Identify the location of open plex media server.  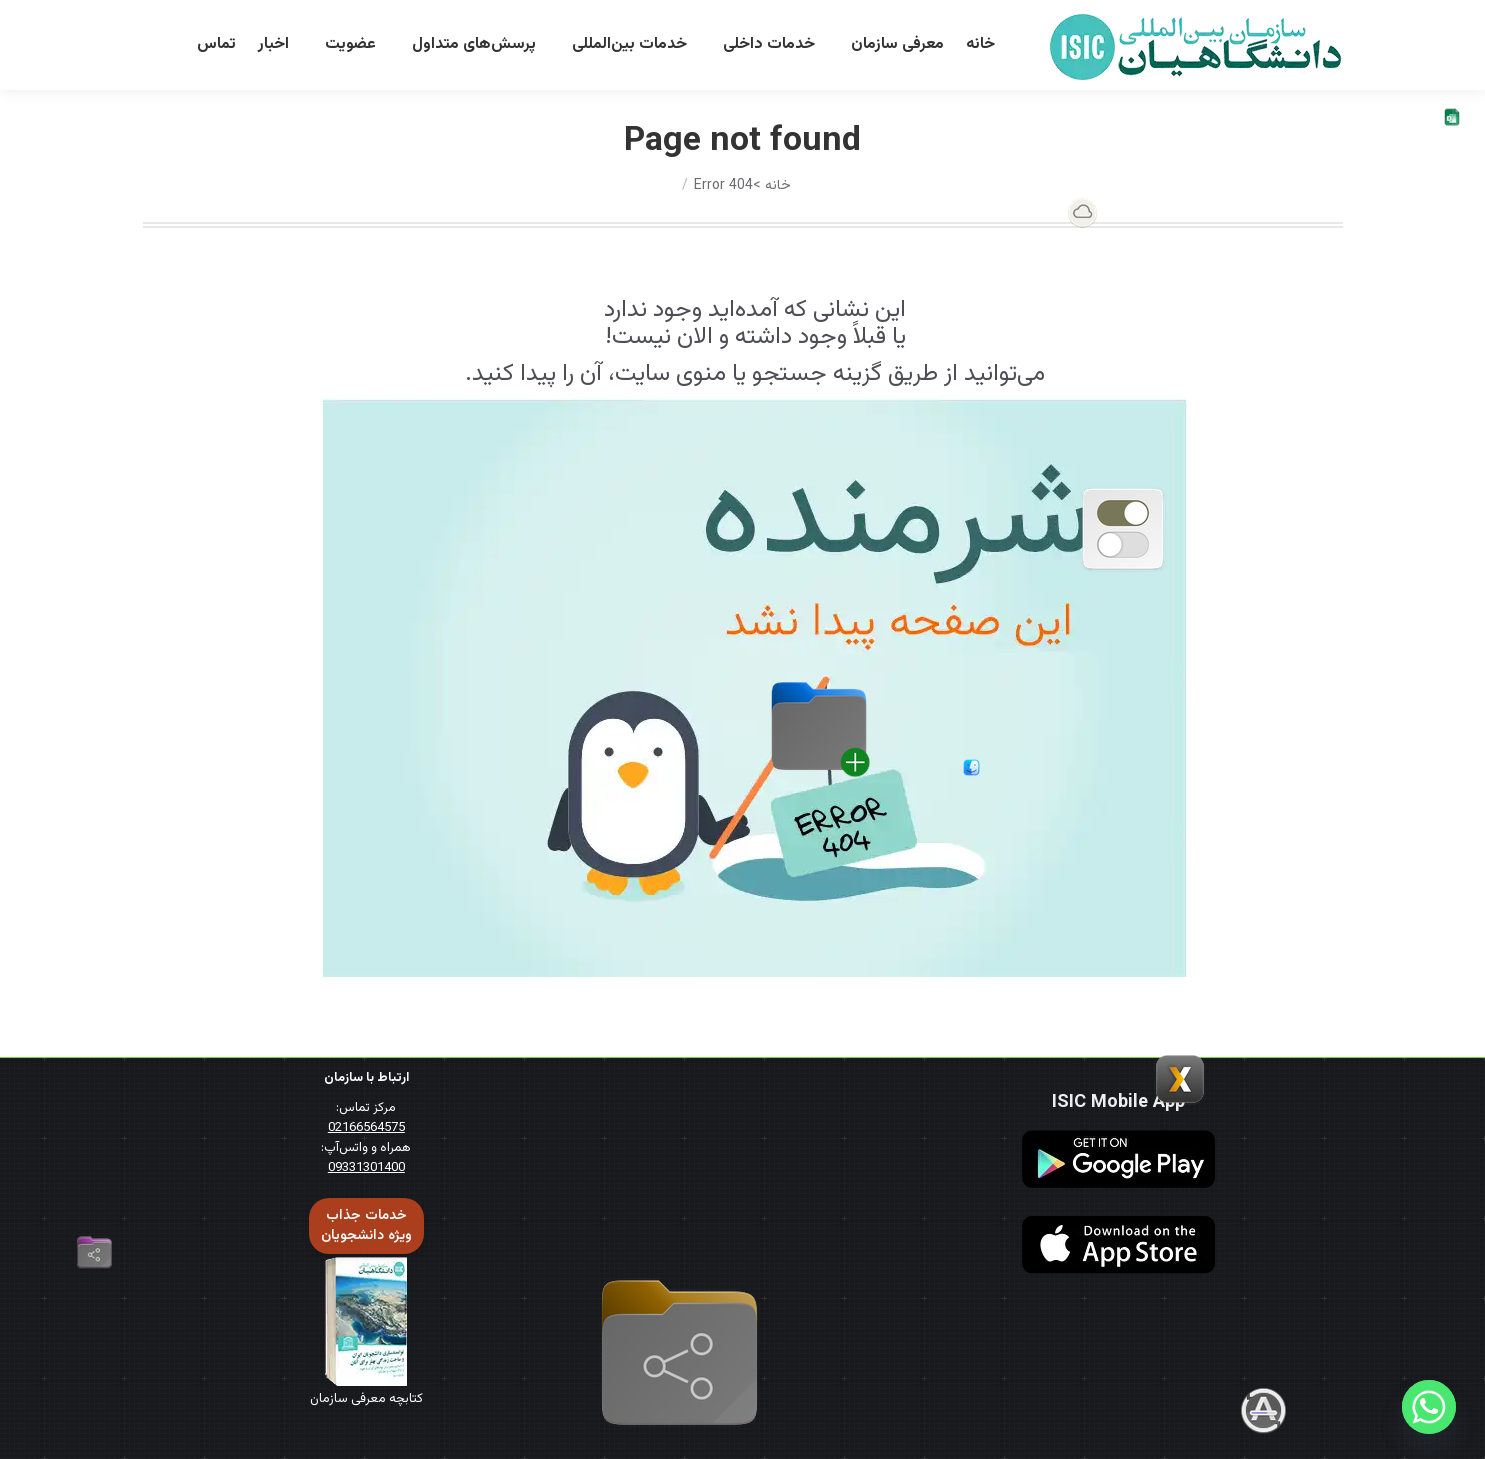
(1180, 1079).